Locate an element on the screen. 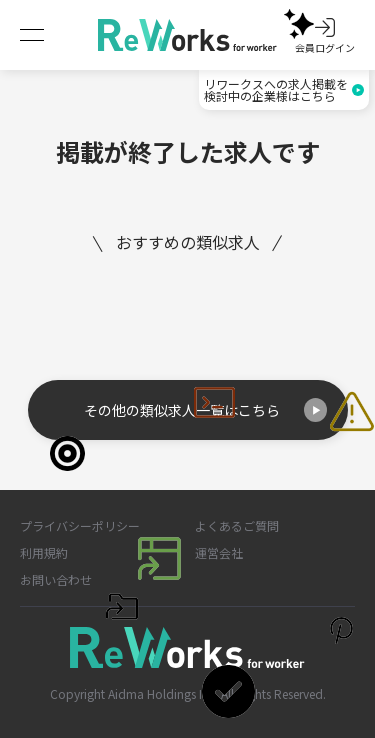 The height and width of the screenshot is (738, 375). indicates AI-generated or enhanced content is located at coordinates (299, 24).